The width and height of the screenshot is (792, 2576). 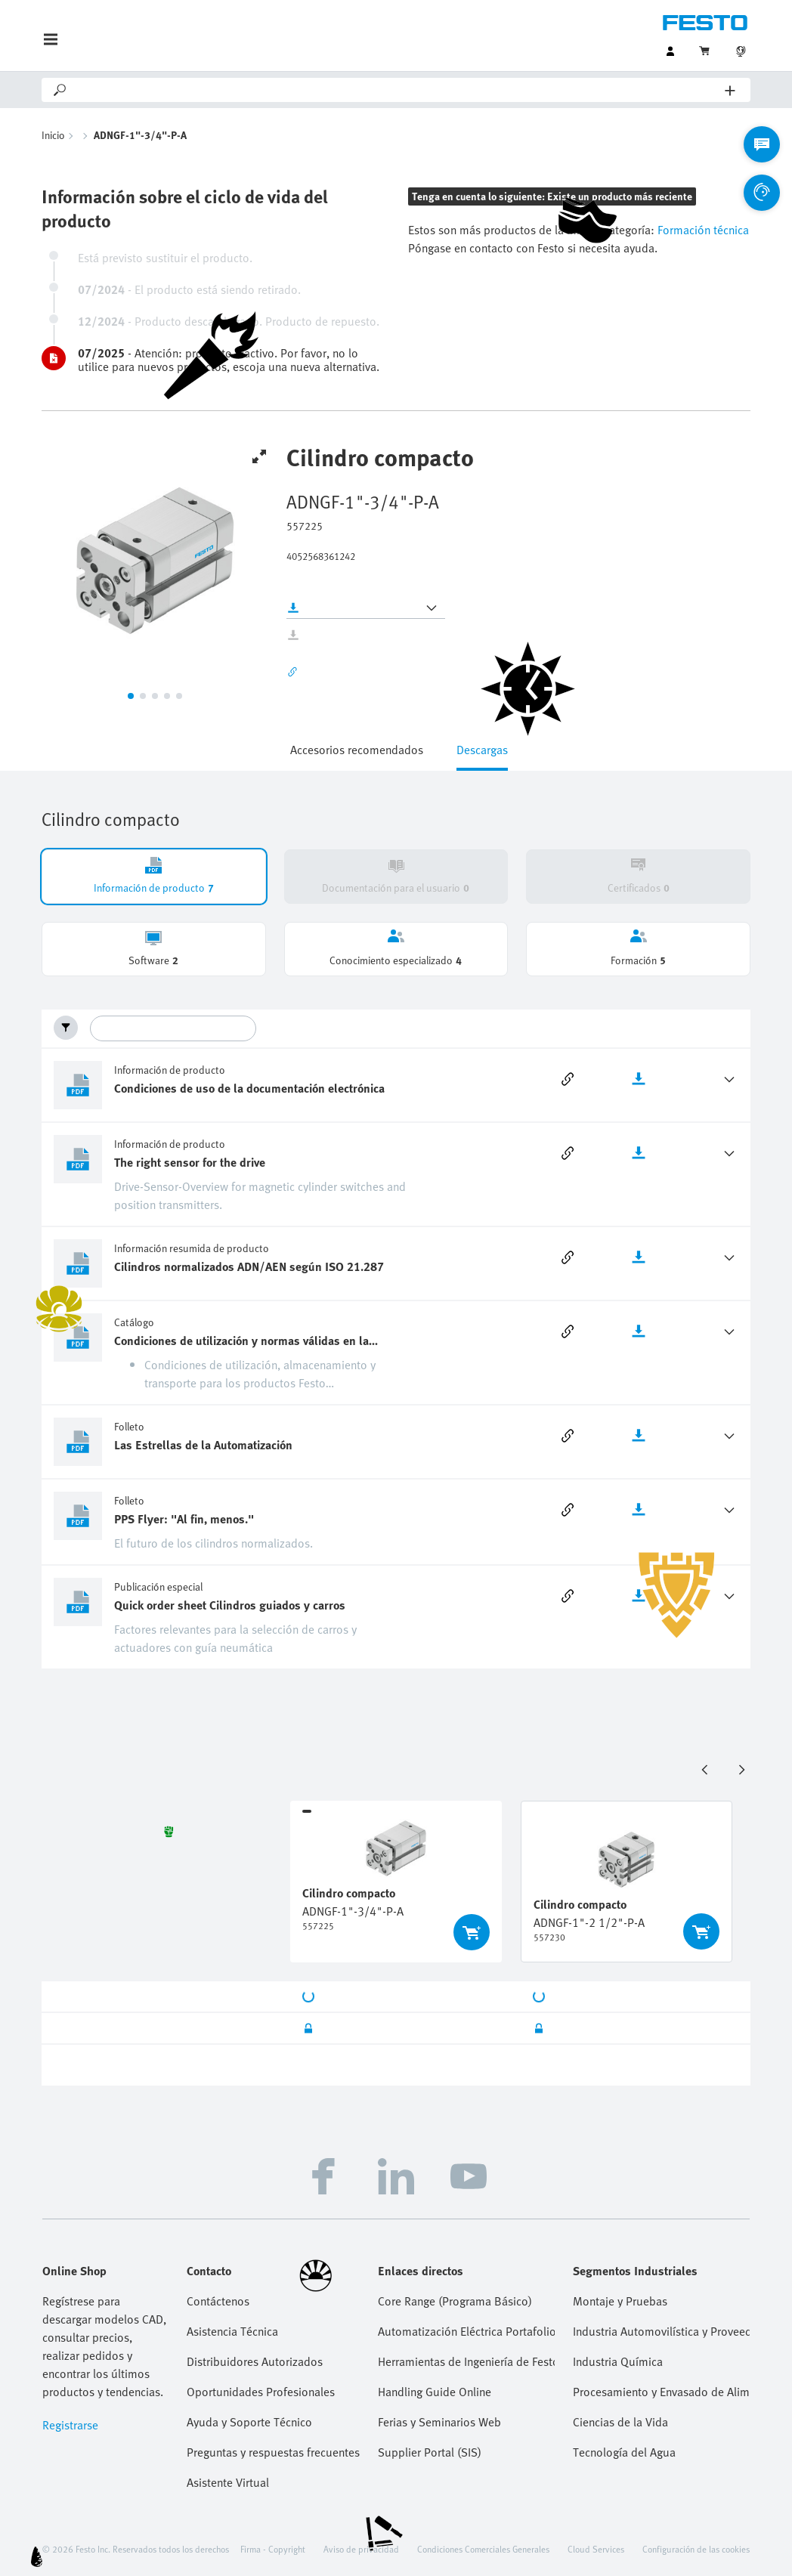 What do you see at coordinates (211, 352) in the screenshot?
I see `toggle flashlight or torch mode` at bounding box center [211, 352].